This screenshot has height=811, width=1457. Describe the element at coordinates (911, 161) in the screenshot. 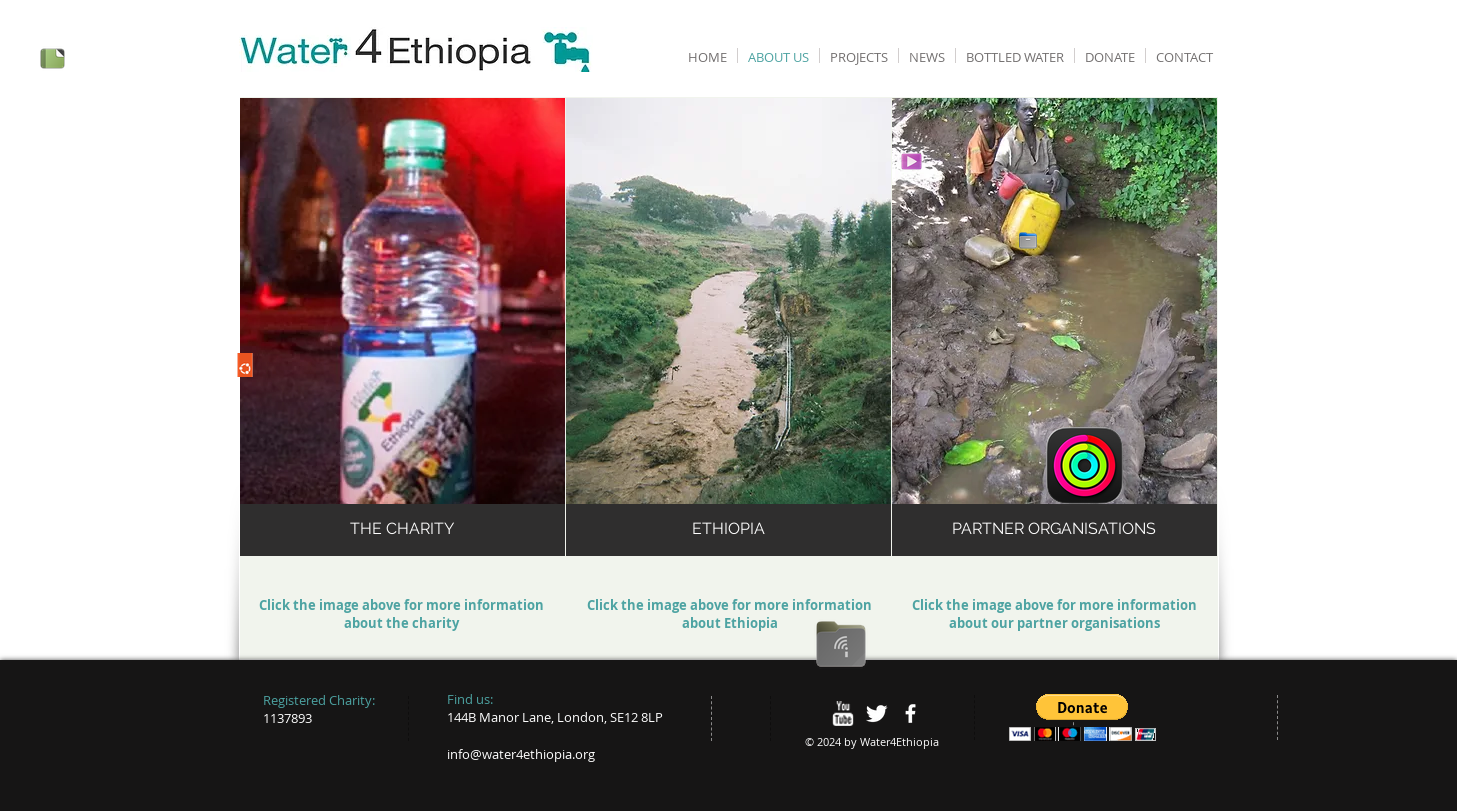

I see `open the GNOME Videos (Totem) media player` at that location.